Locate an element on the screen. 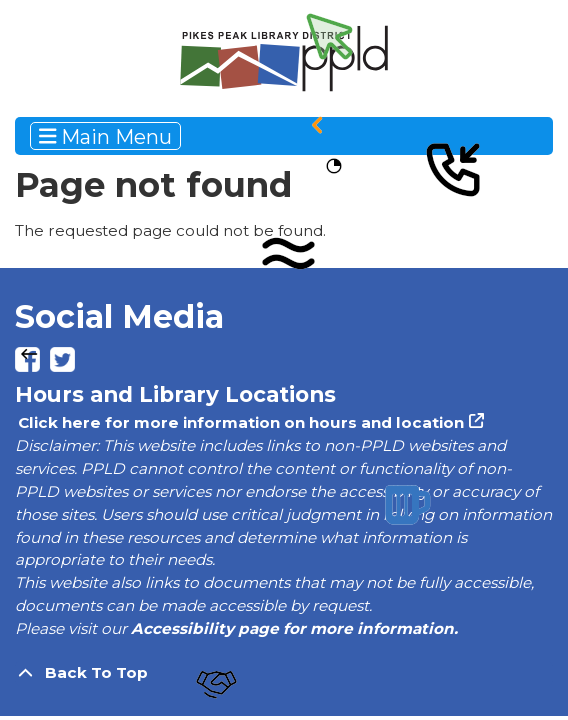  mouse cursor pointer is located at coordinates (329, 36).